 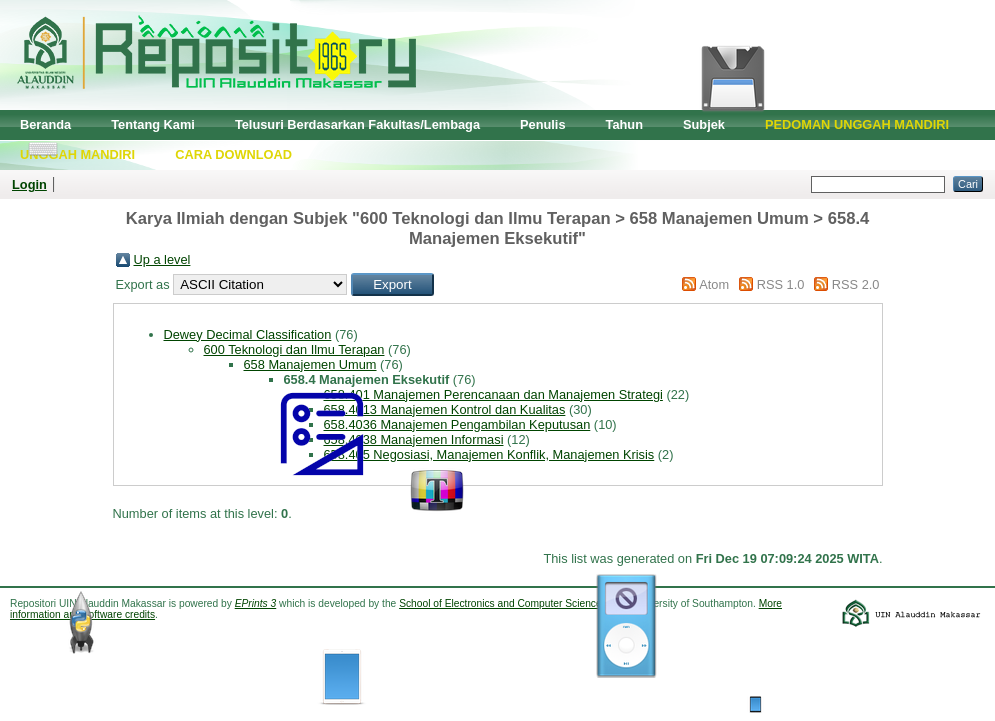 I want to click on access text and title generator tools, so click(x=437, y=493).